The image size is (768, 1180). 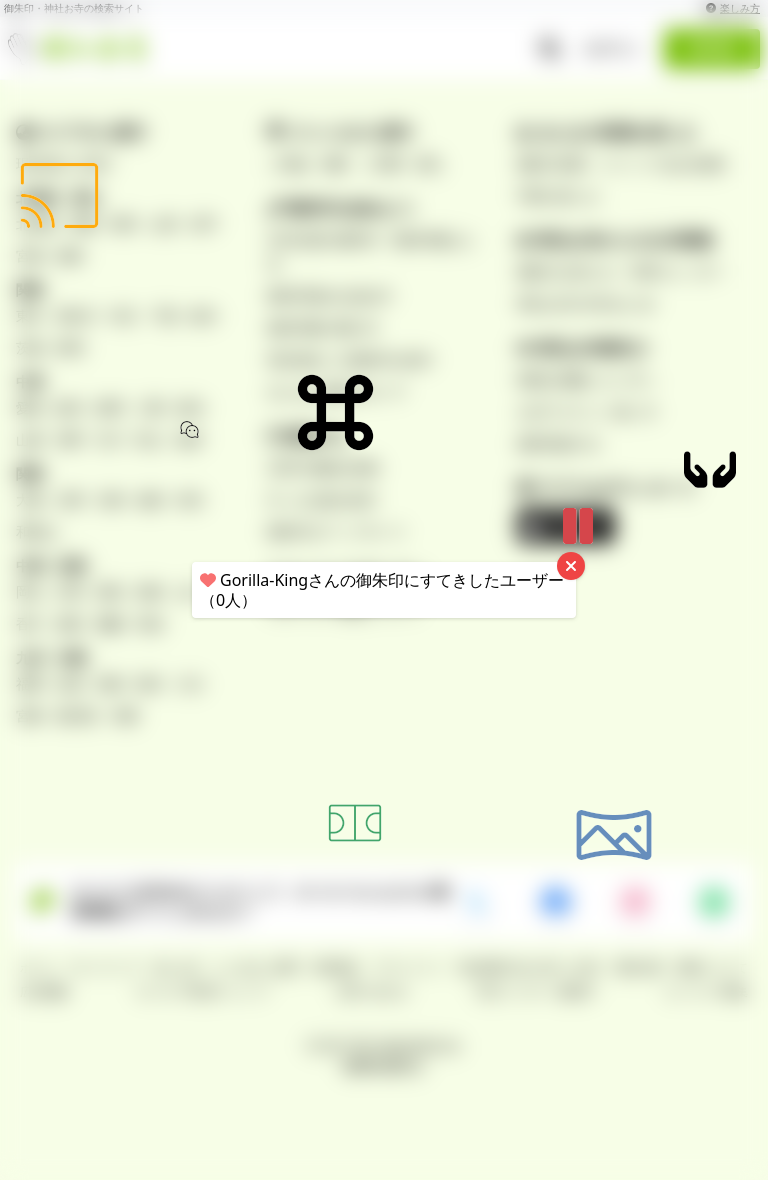 I want to click on execute a keyboard shortcut or command, so click(x=335, y=412).